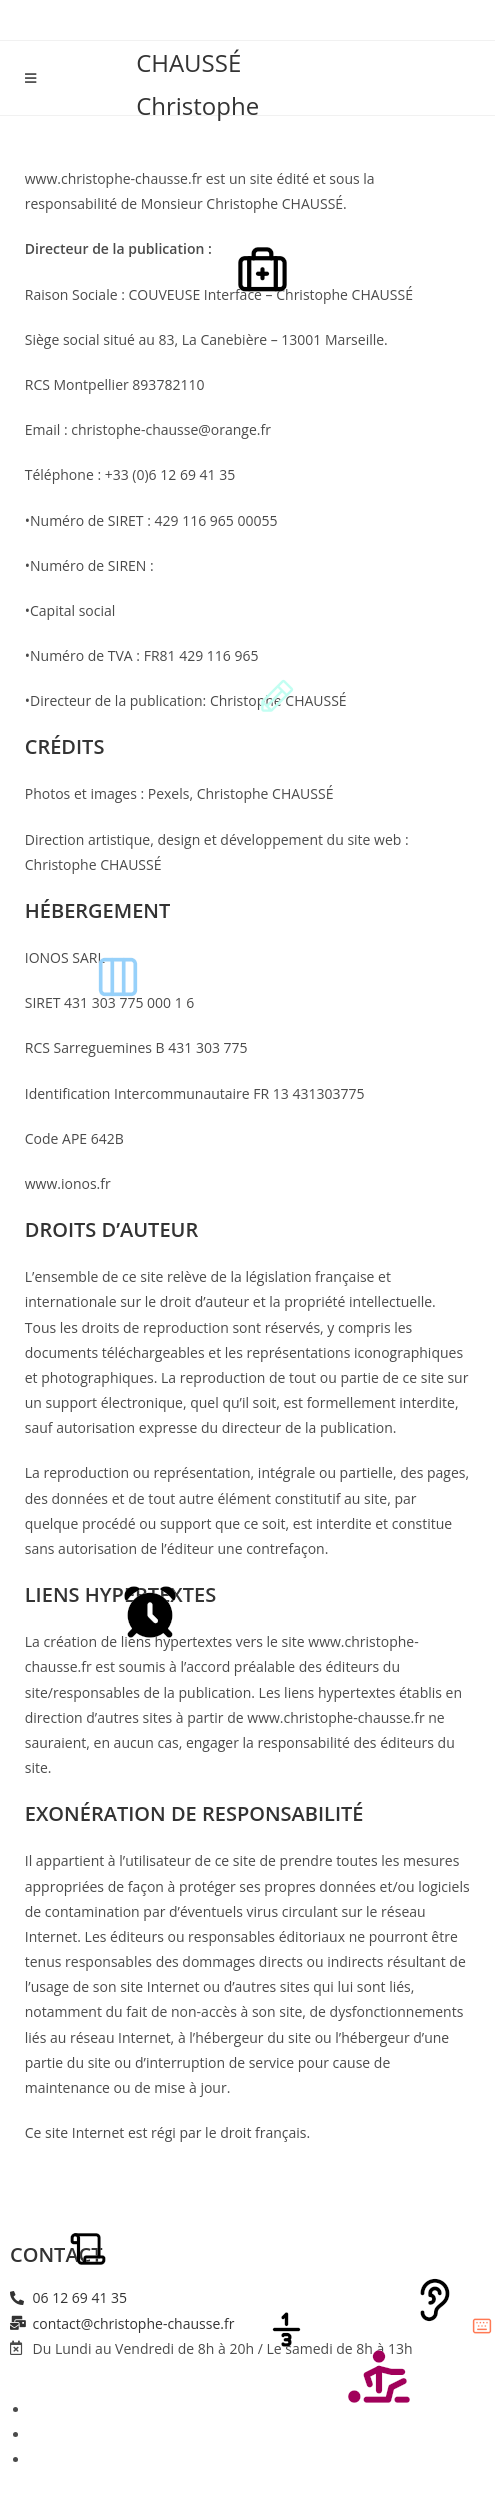  Describe the element at coordinates (88, 2249) in the screenshot. I see `view document or manuscript` at that location.